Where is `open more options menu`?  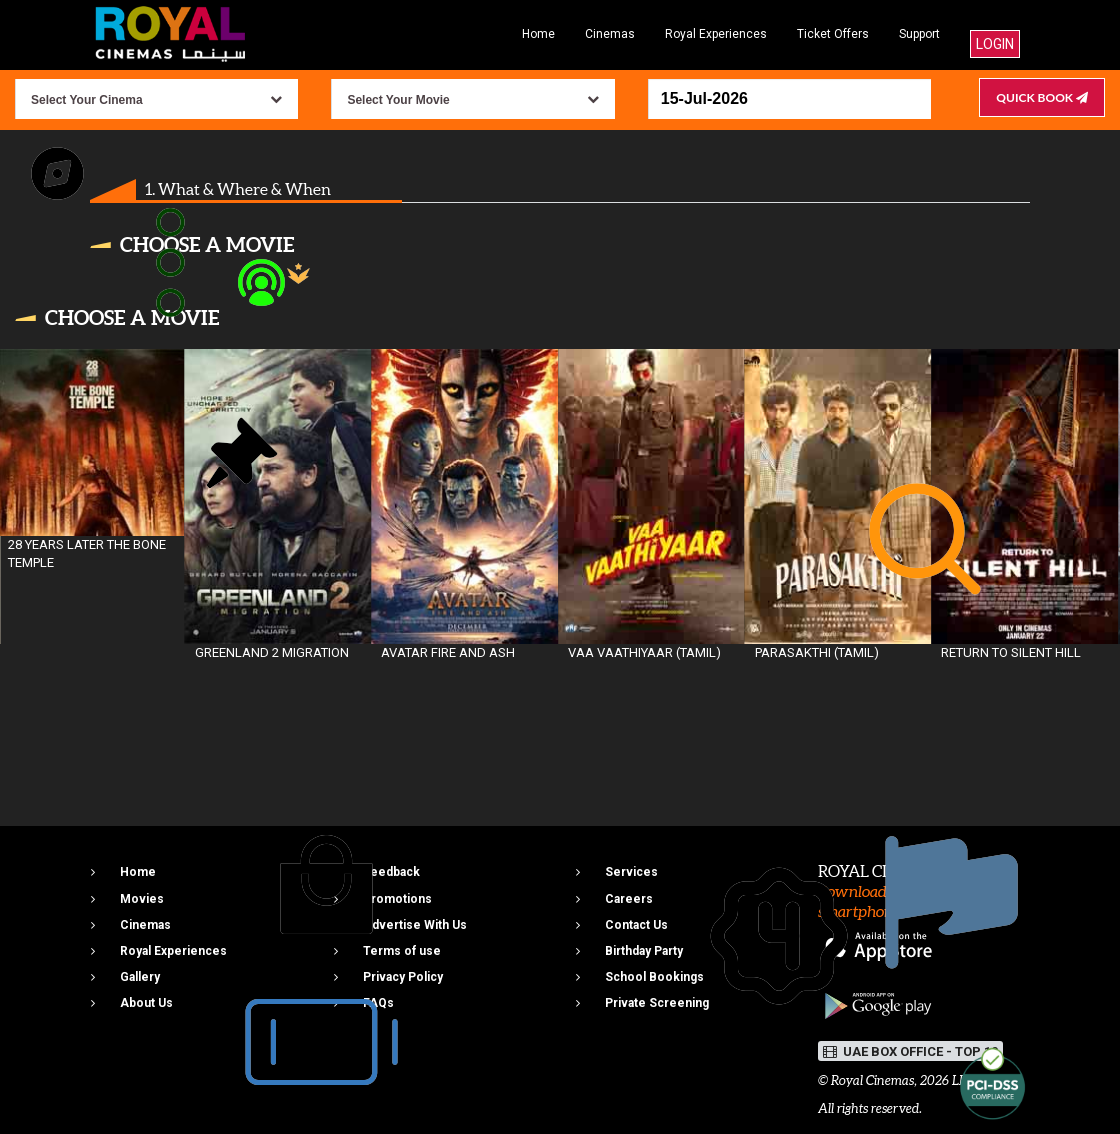
open more options menu is located at coordinates (170, 262).